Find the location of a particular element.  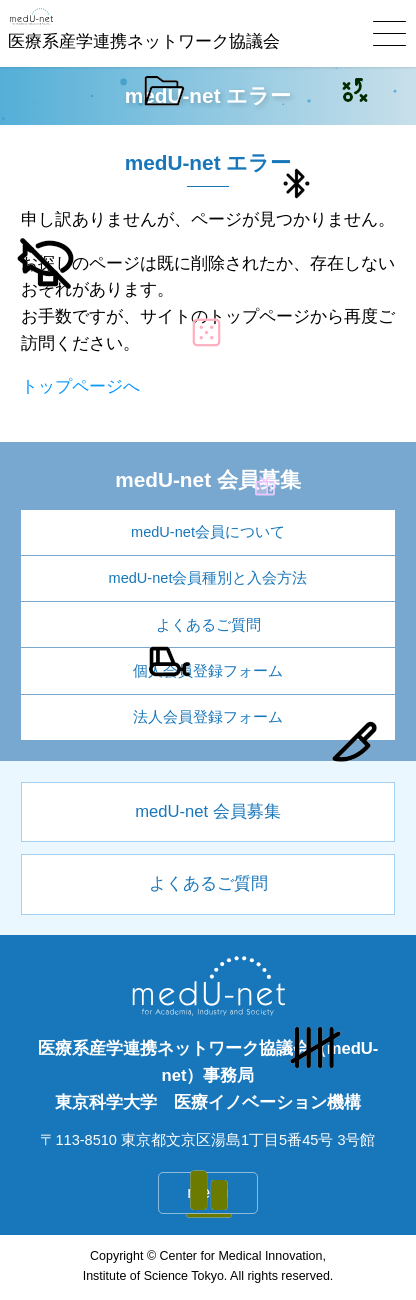

roll dice or generate random number is located at coordinates (206, 332).